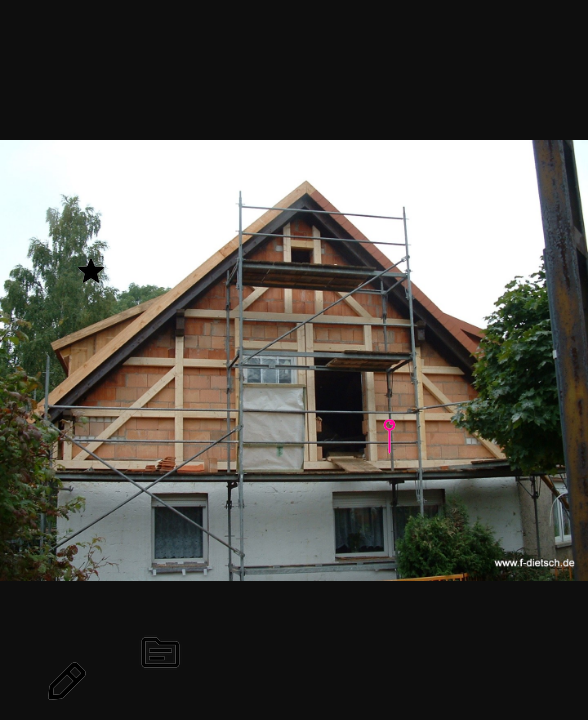  What do you see at coordinates (160, 652) in the screenshot?
I see `access source files or documents` at bounding box center [160, 652].